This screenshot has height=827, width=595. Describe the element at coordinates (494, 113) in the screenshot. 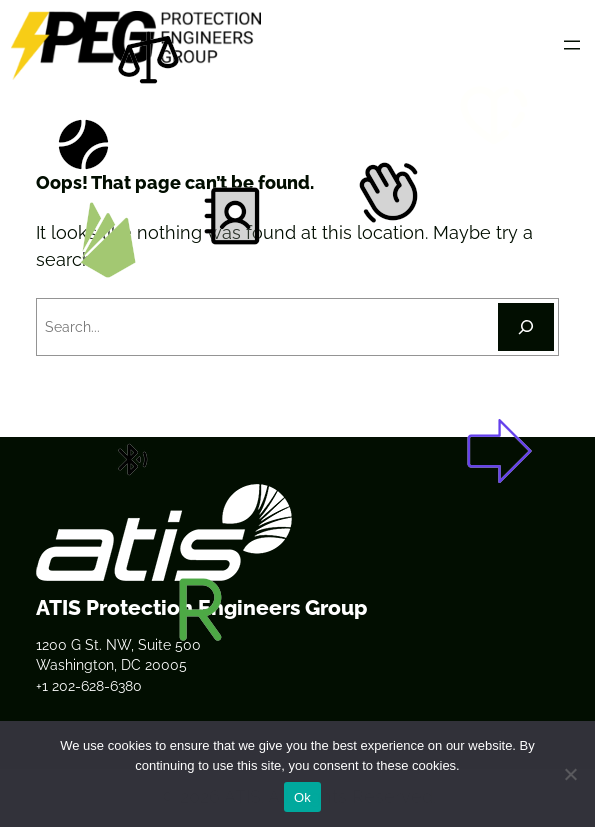

I see `indicates partial like or favorite status` at that location.